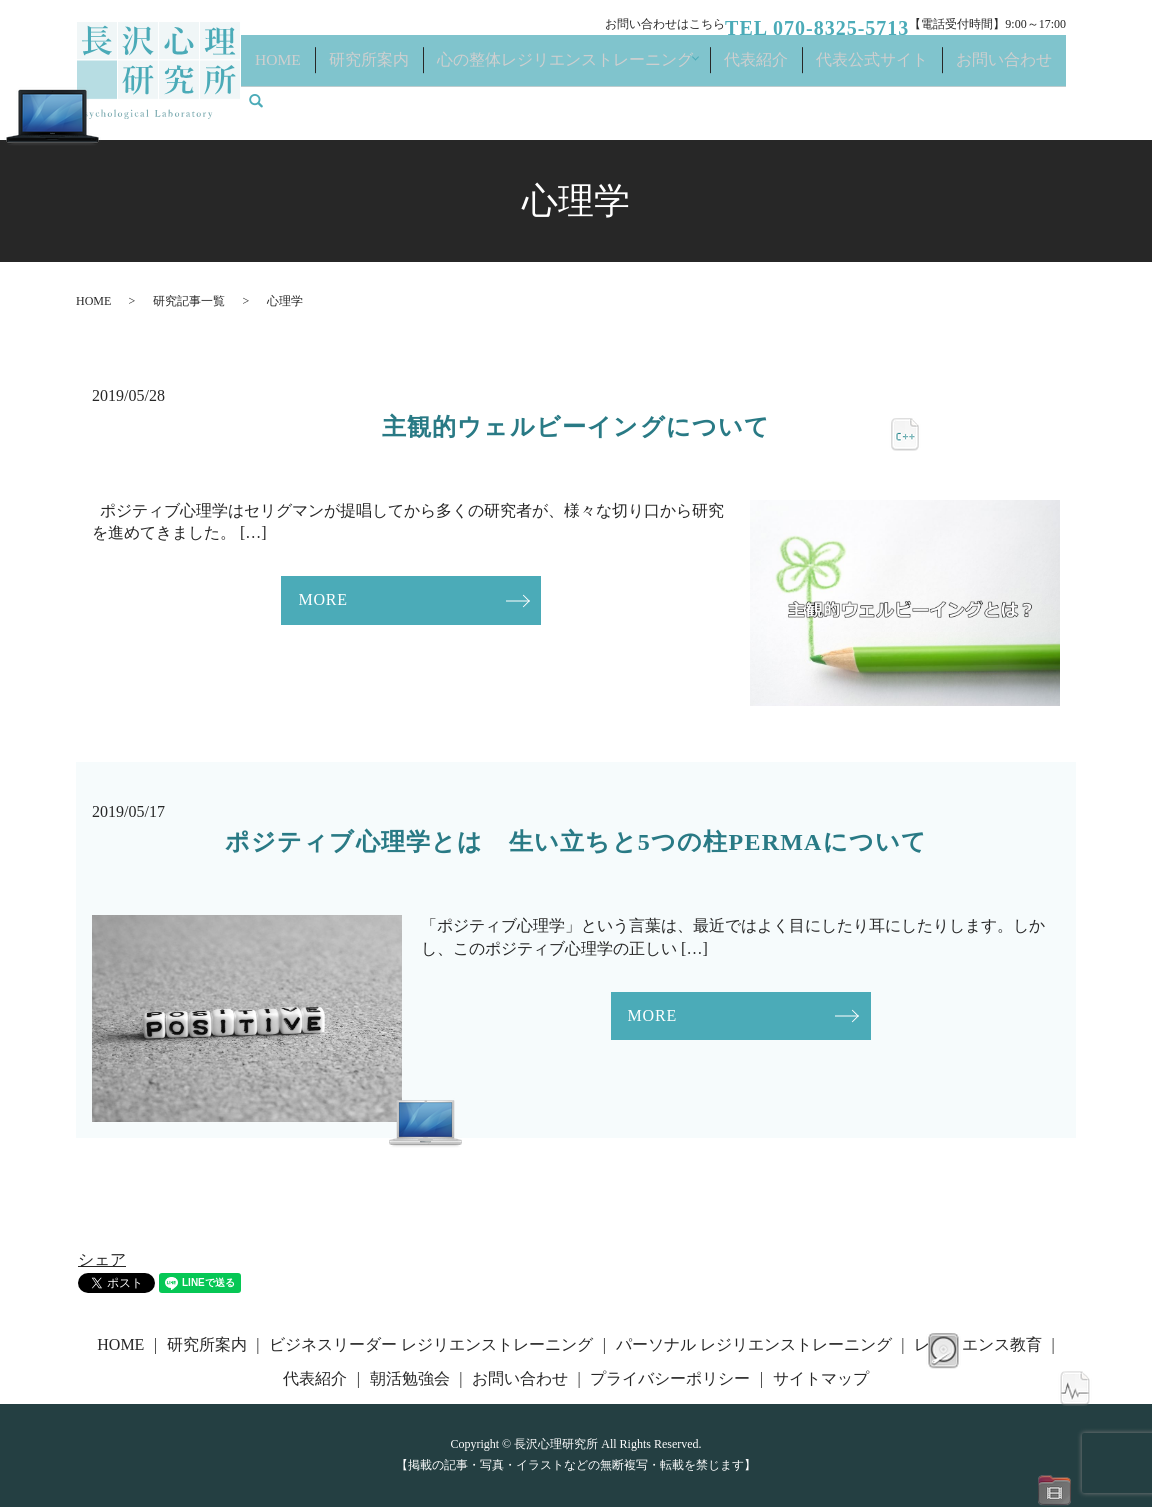 The width and height of the screenshot is (1152, 1507). I want to click on open gnome disks utility, so click(943, 1350).